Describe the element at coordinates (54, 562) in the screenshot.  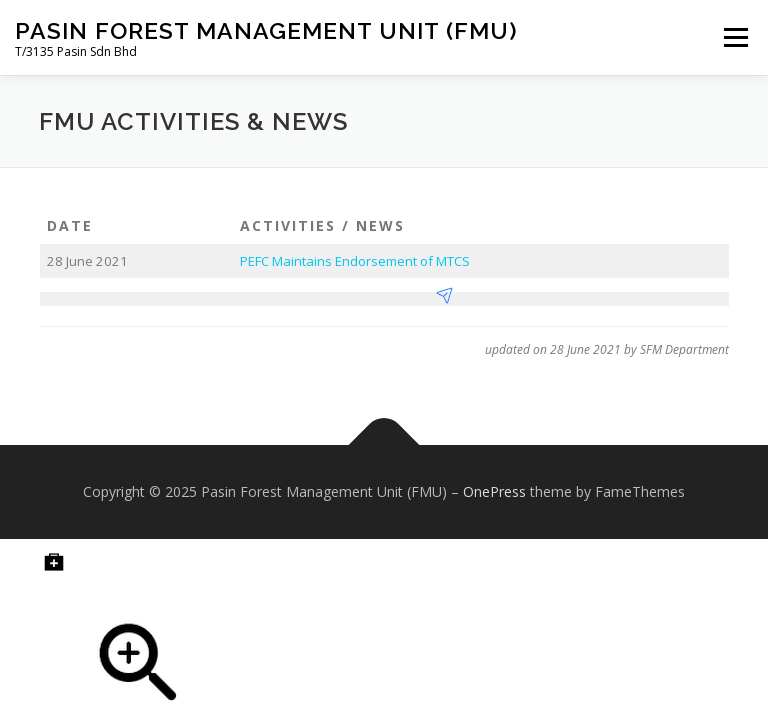
I see `access health or medical features` at that location.